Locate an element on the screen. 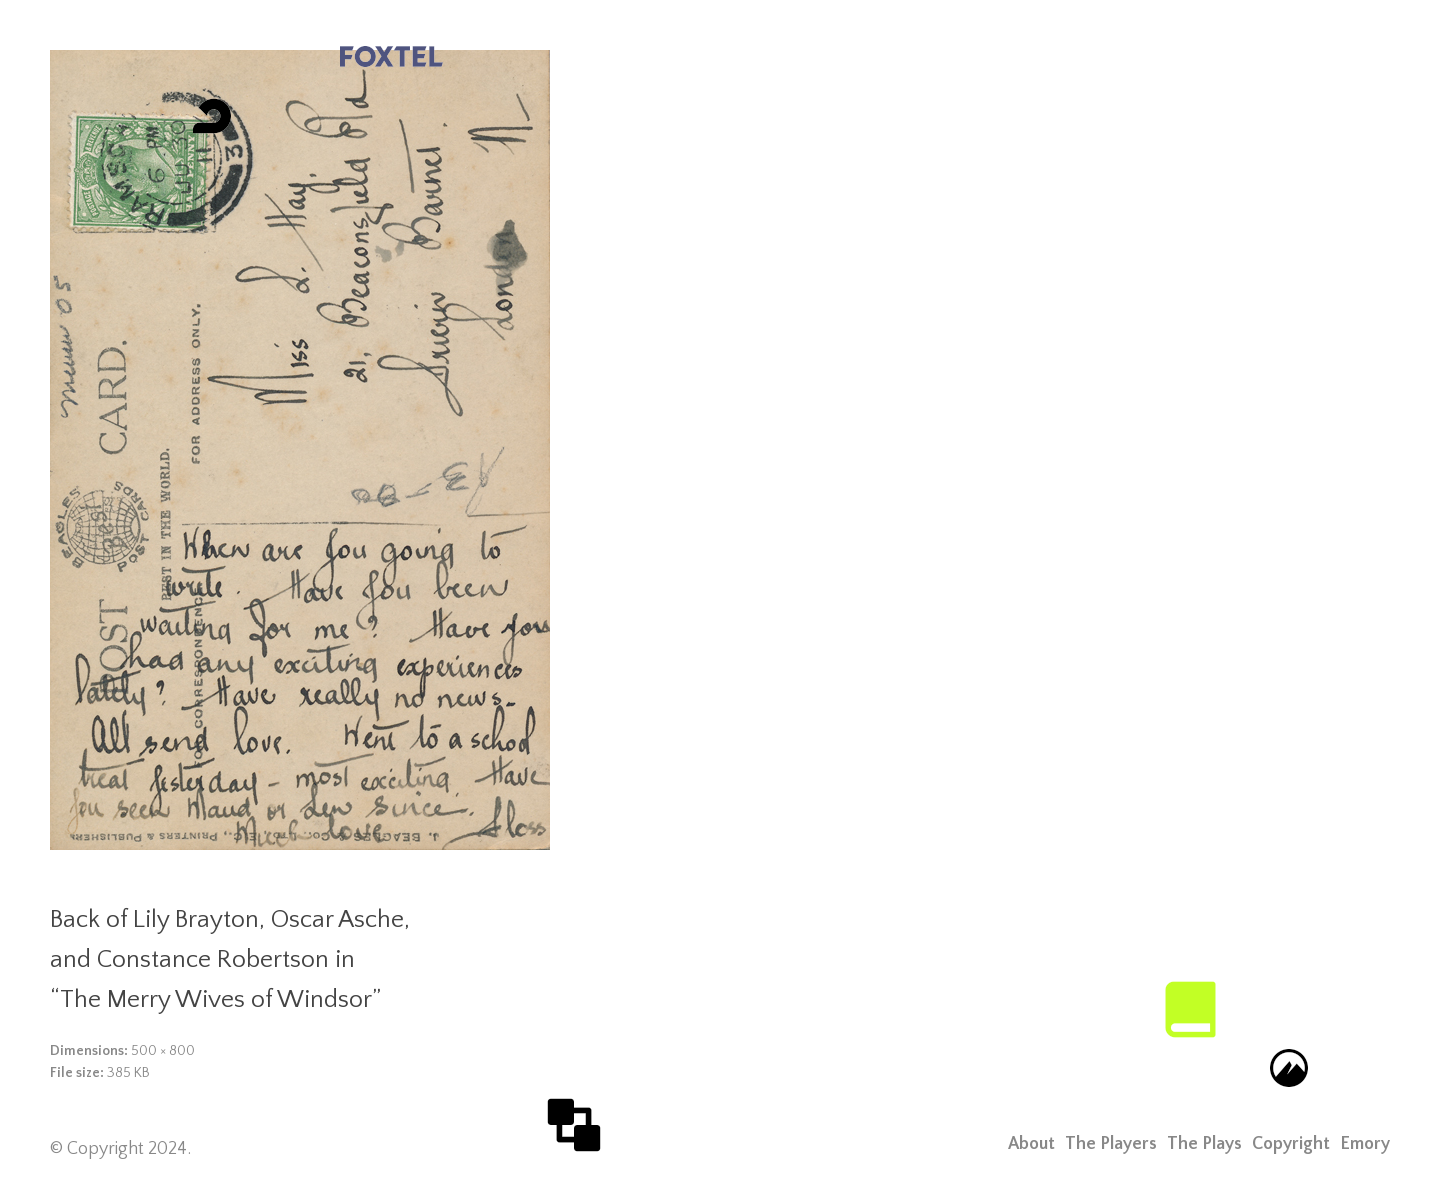 This screenshot has height=1200, width=1440. cinnamon desktop environment logo is located at coordinates (1289, 1068).